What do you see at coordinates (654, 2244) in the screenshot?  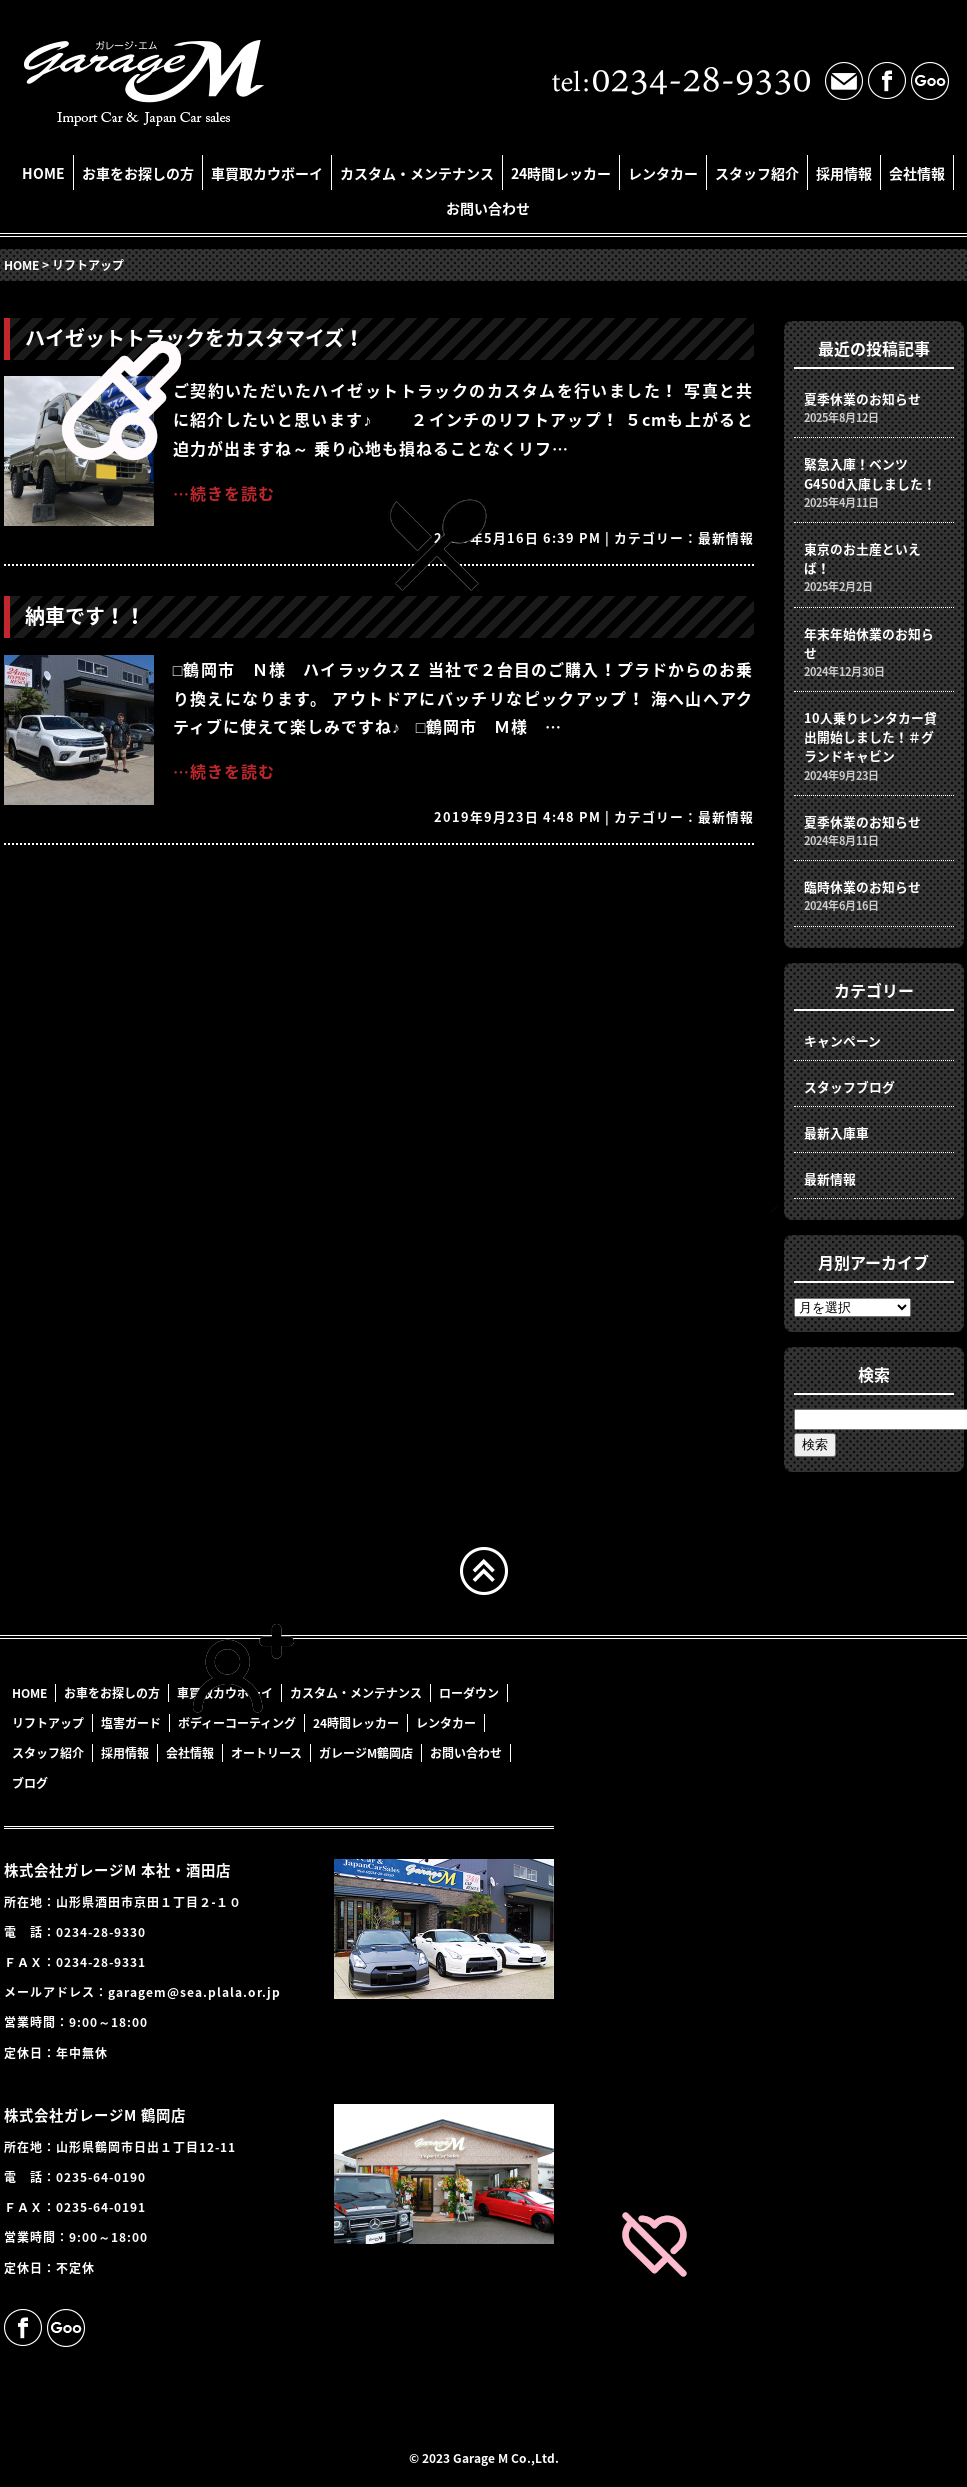 I see `remove from favorites` at bounding box center [654, 2244].